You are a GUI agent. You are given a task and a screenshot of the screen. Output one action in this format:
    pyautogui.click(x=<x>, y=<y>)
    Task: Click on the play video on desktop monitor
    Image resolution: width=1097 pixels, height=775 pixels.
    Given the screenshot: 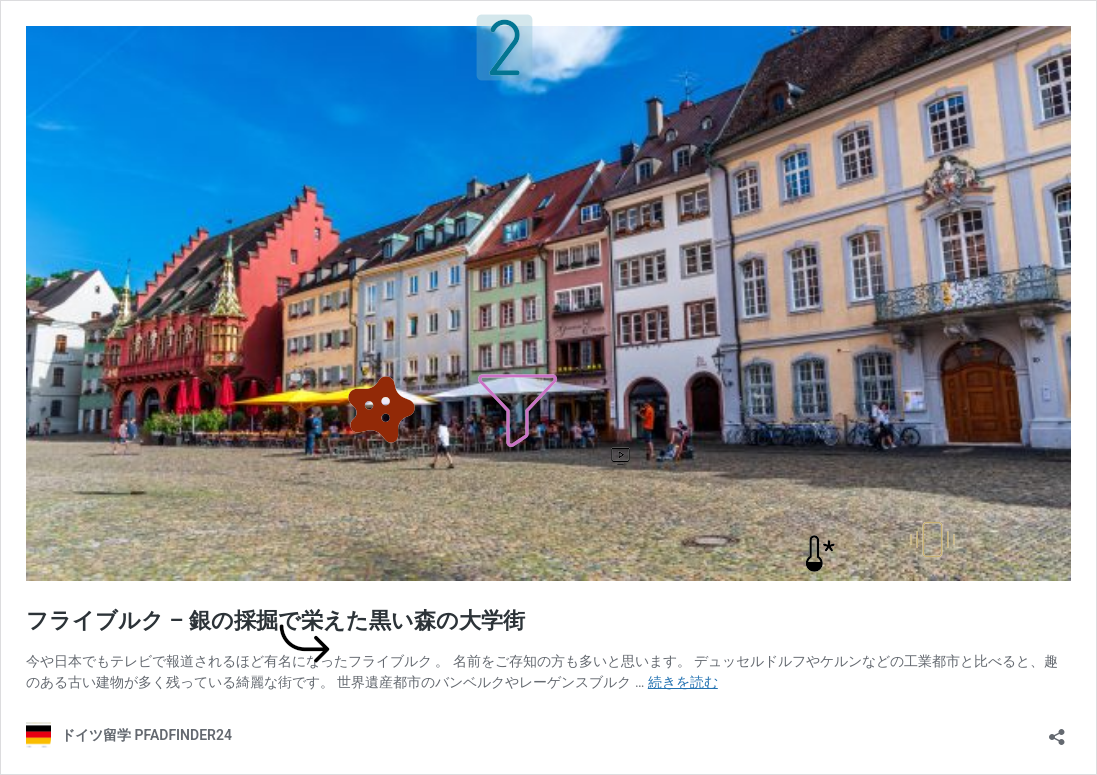 What is the action you would take?
    pyautogui.click(x=620, y=455)
    